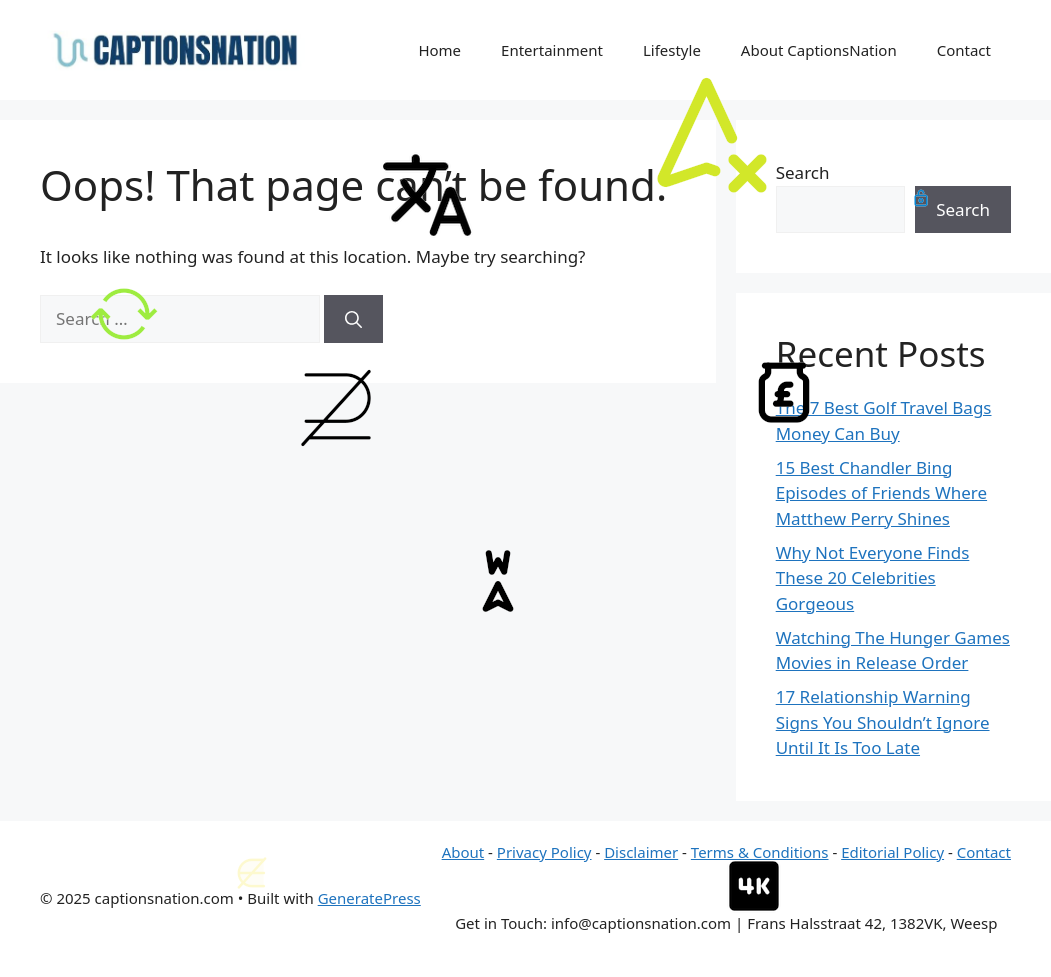 This screenshot has width=1051, height=977. What do you see at coordinates (124, 314) in the screenshot?
I see `sync or refresh data` at bounding box center [124, 314].